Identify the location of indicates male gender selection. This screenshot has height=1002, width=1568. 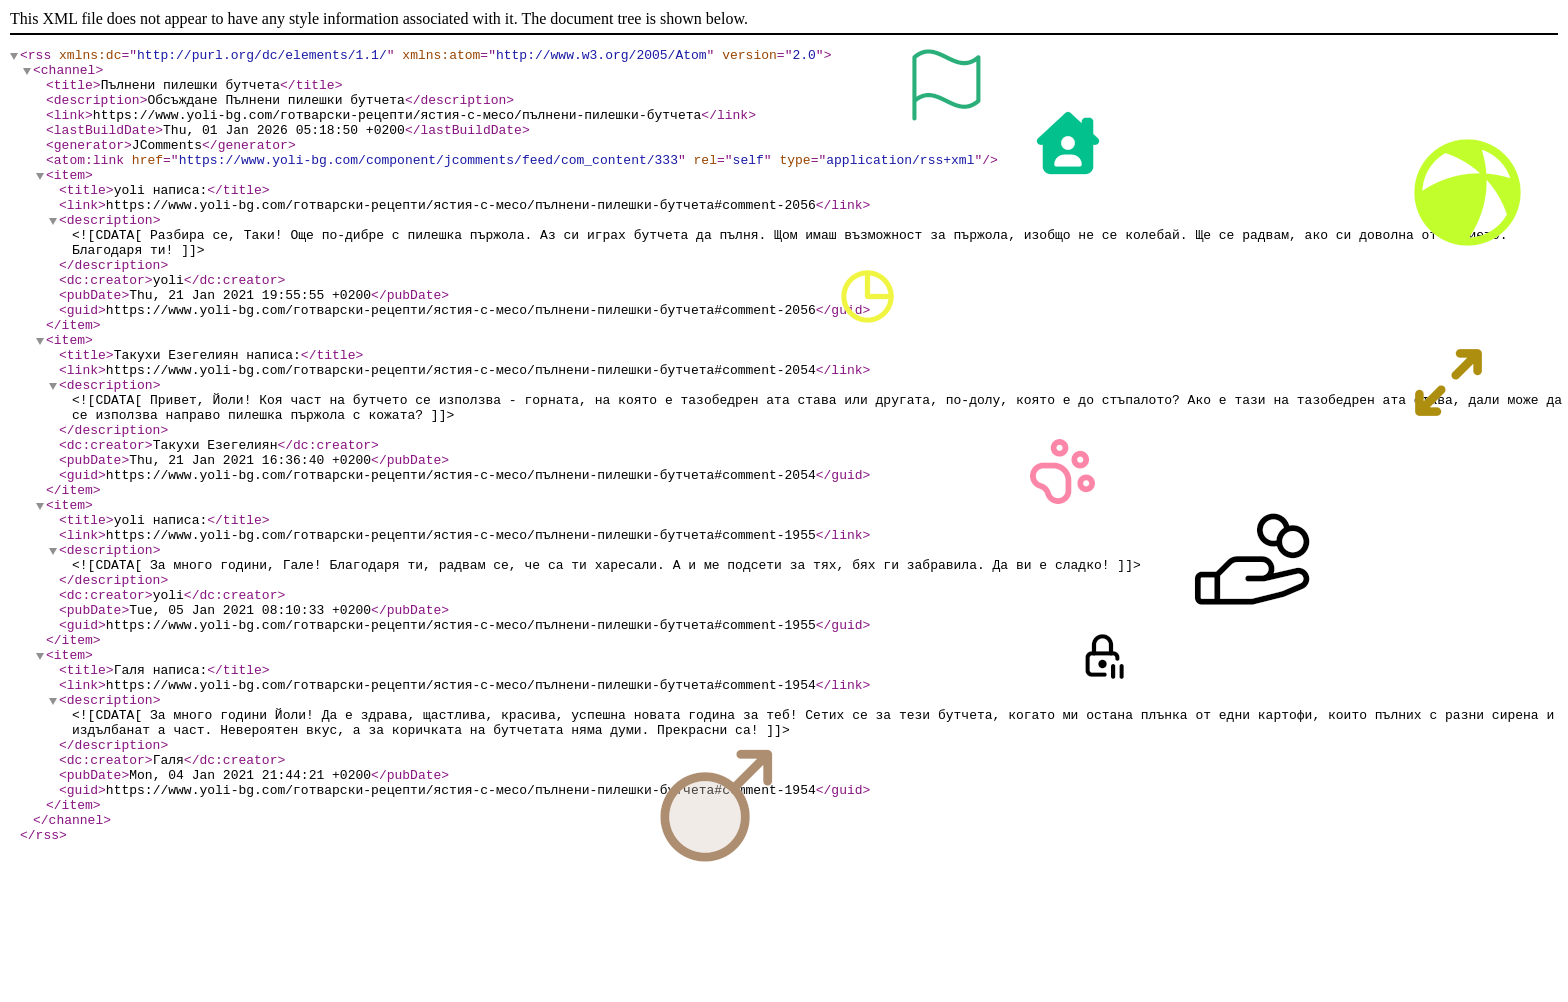
(718, 803).